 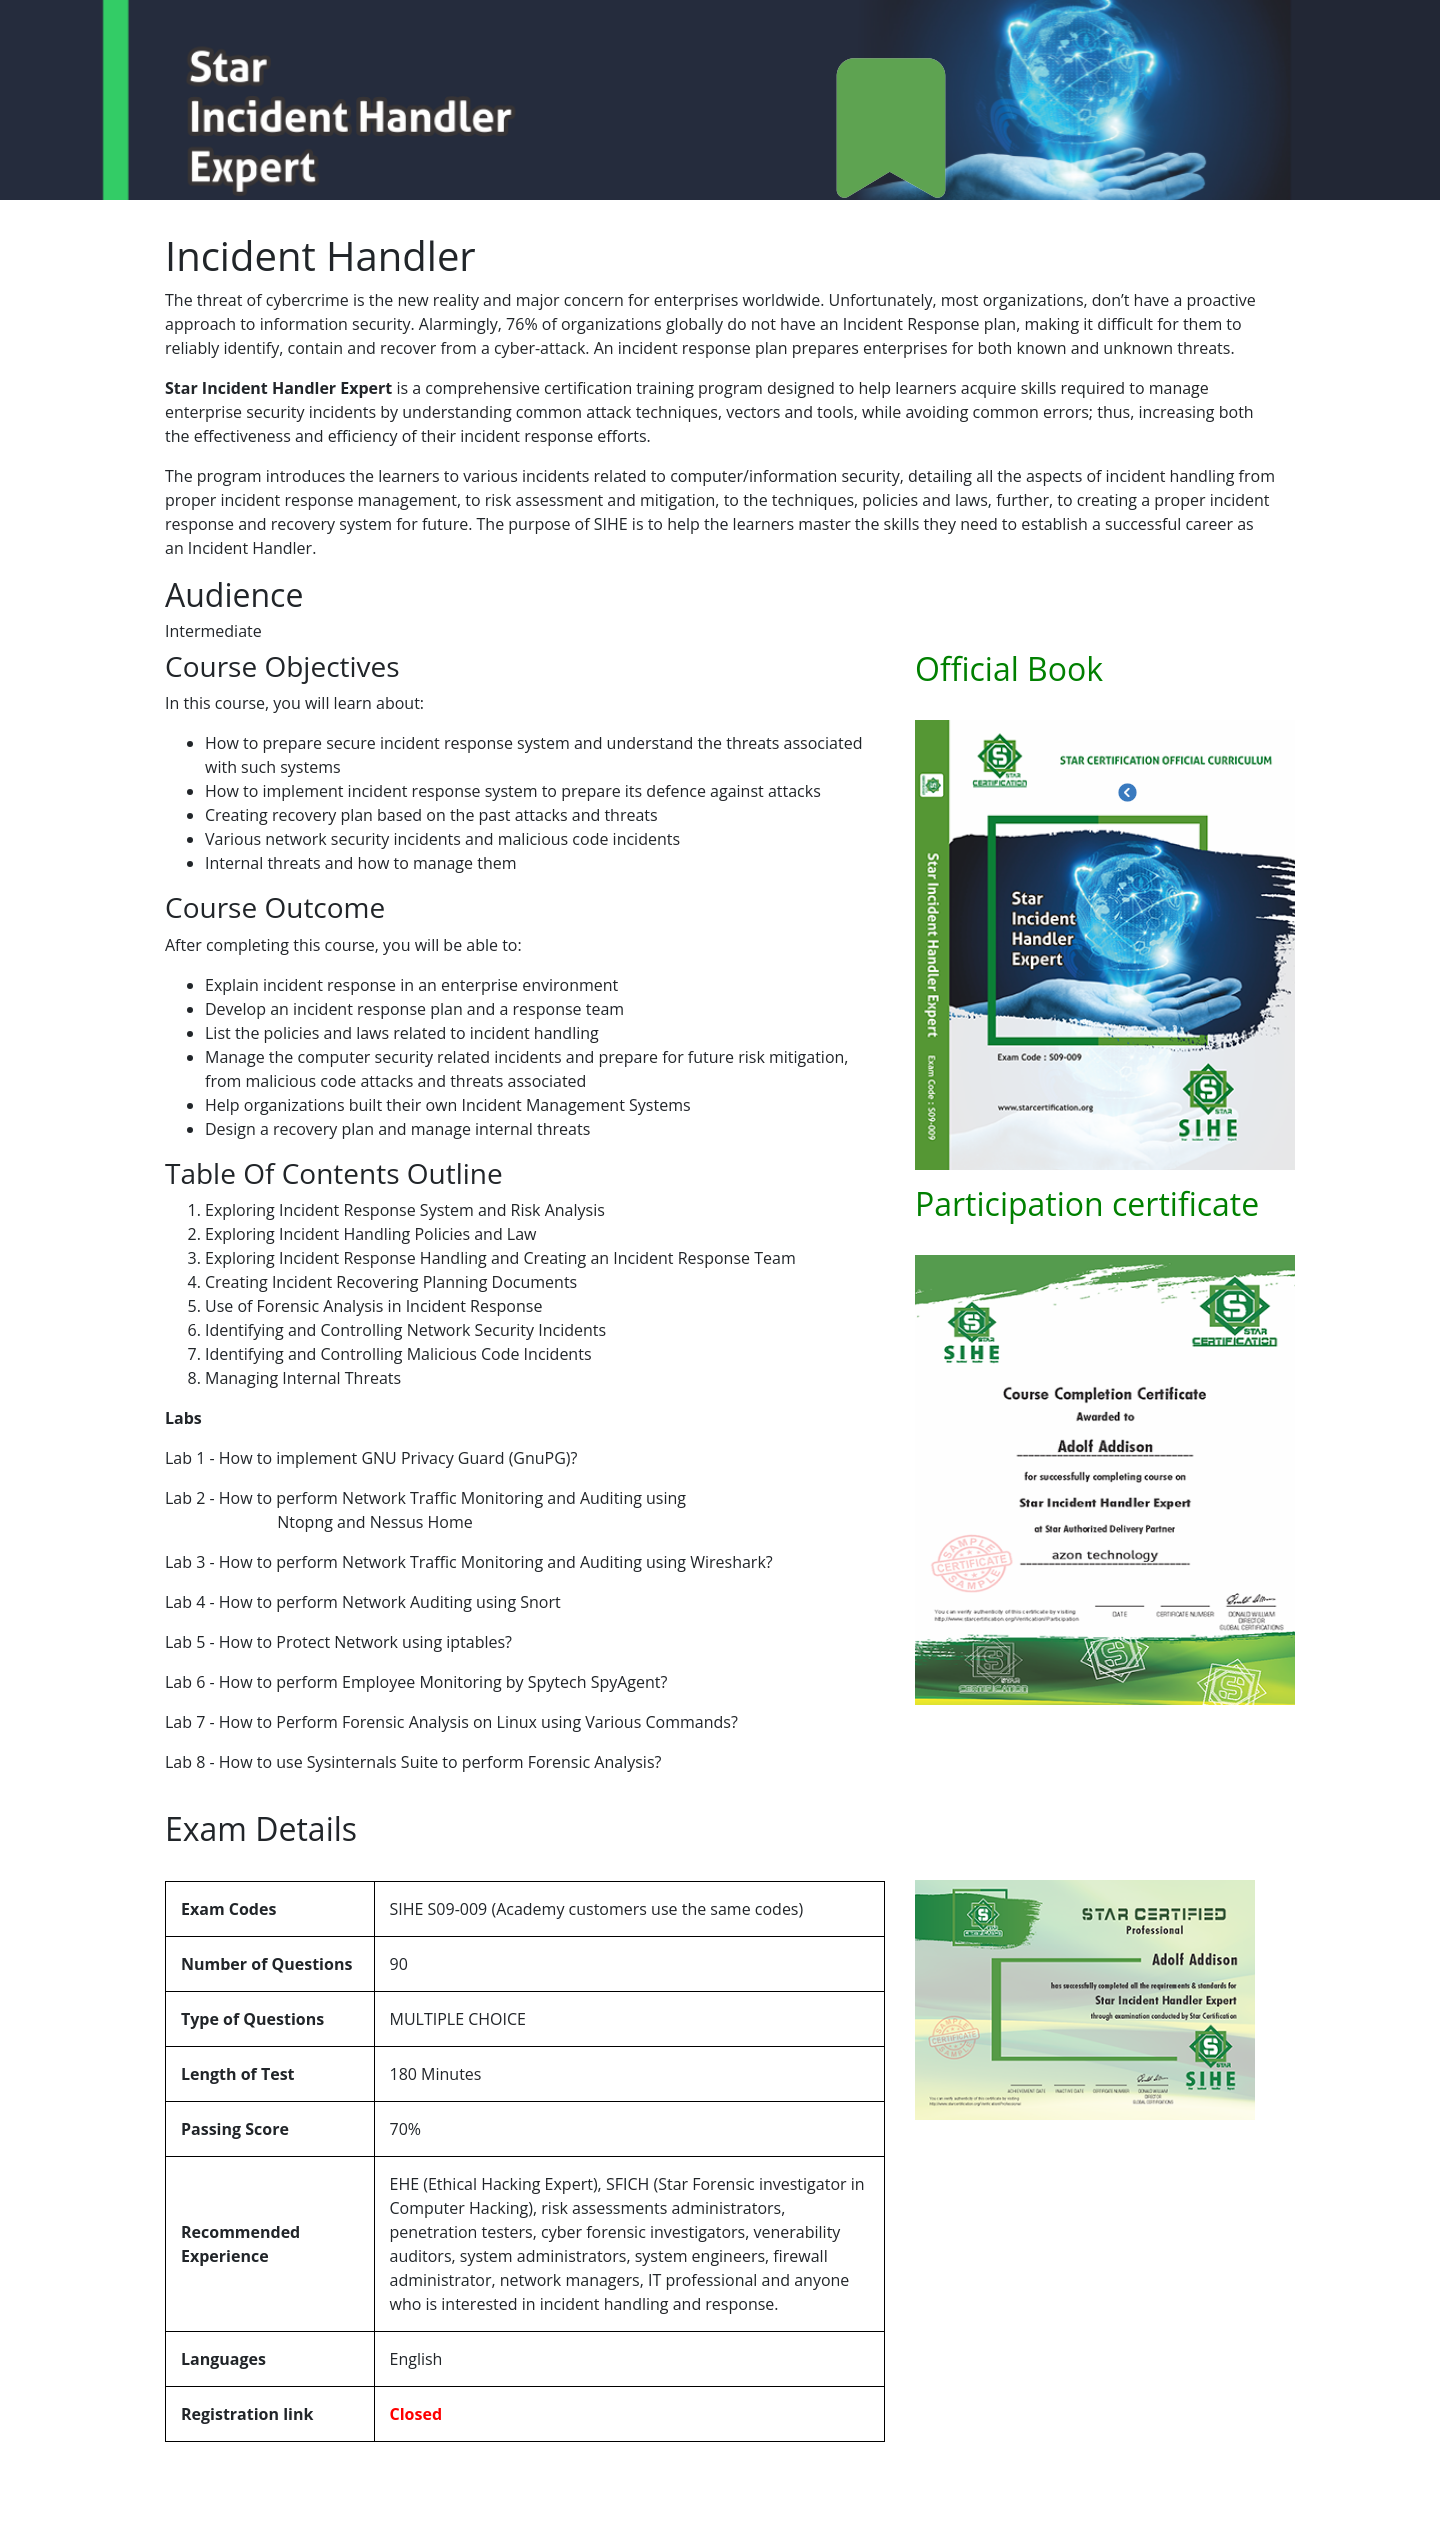 What do you see at coordinates (1127, 792) in the screenshot?
I see `go back to the previous screen` at bounding box center [1127, 792].